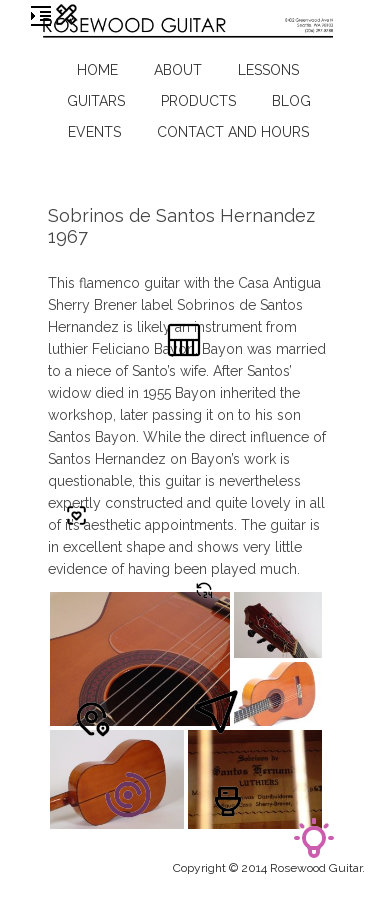 The height and width of the screenshot is (910, 375). Describe the element at coordinates (41, 16) in the screenshot. I see `increase text indentation` at that location.